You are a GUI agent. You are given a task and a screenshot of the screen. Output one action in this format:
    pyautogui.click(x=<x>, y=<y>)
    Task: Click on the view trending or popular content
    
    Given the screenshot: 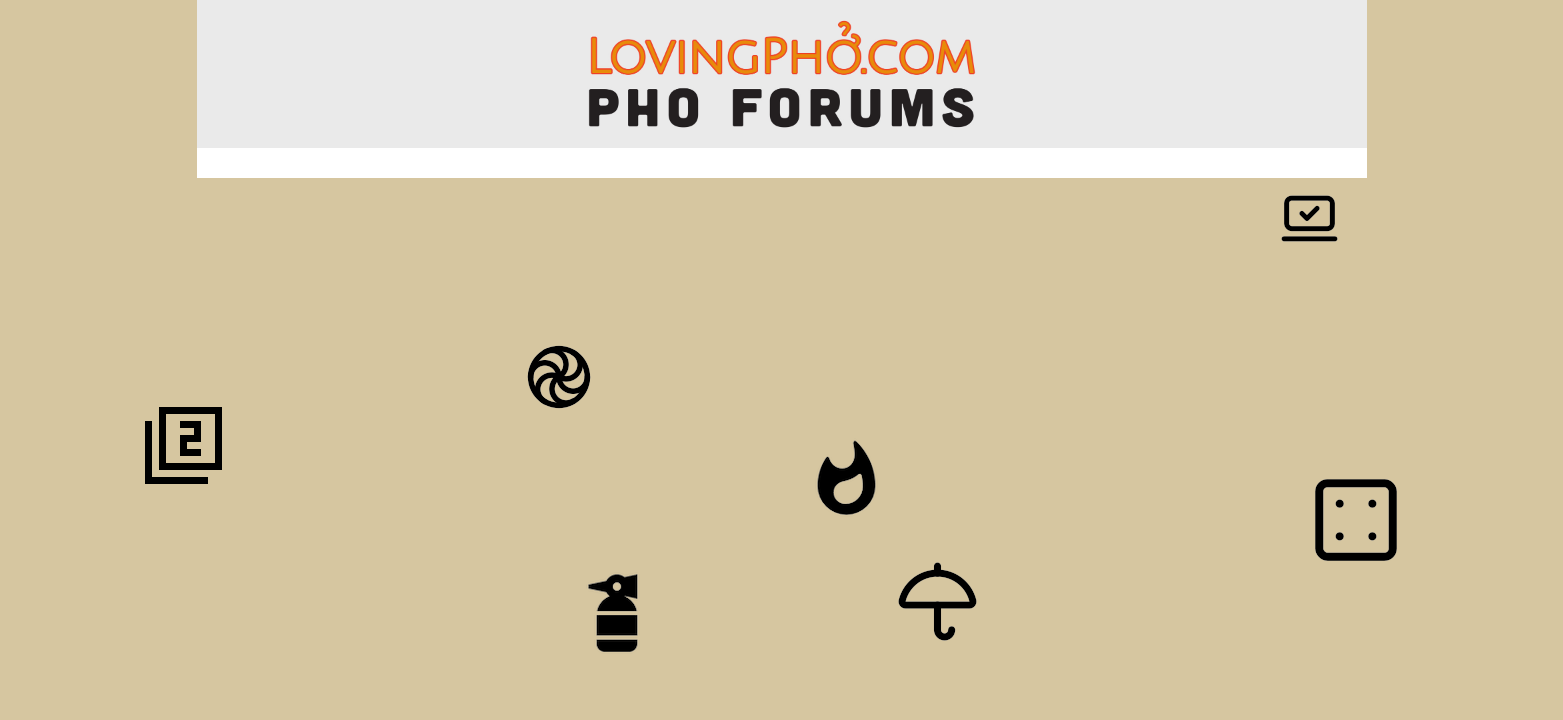 What is the action you would take?
    pyautogui.click(x=846, y=478)
    